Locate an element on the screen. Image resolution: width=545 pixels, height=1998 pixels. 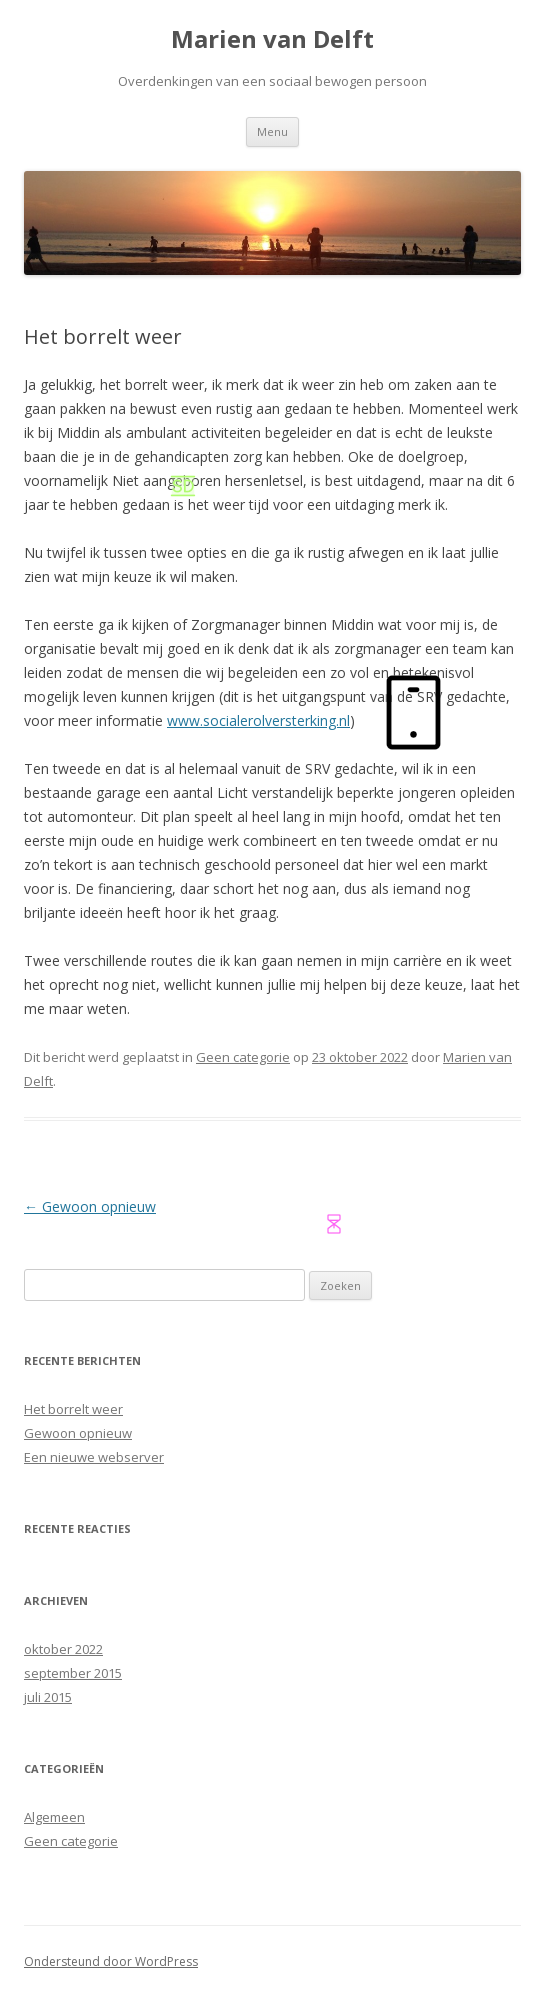
indicates a process is in progress is located at coordinates (334, 1224).